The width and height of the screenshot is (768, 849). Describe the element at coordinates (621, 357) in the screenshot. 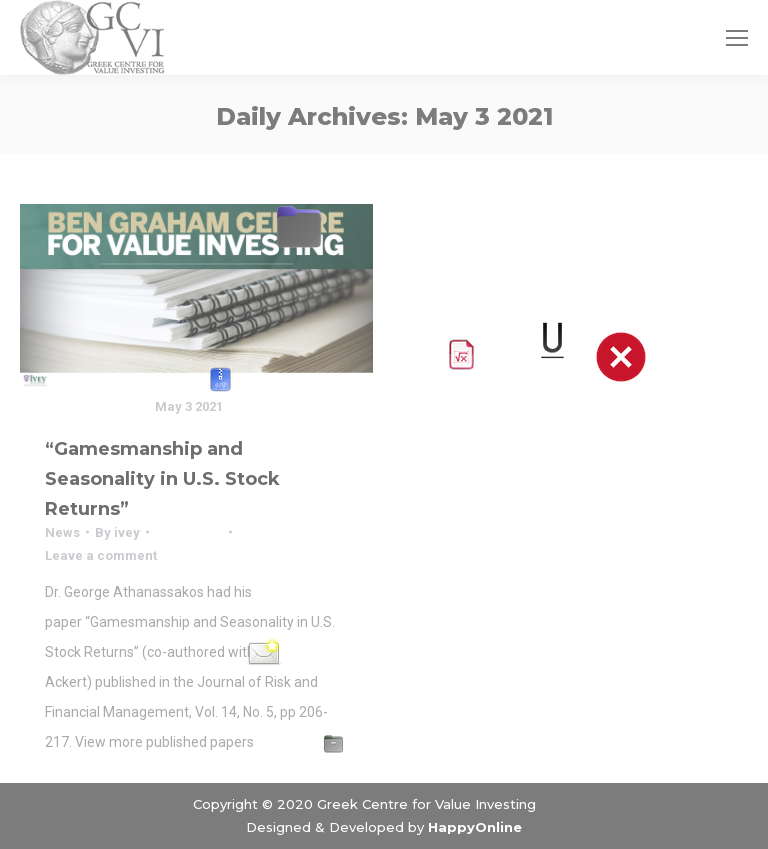

I see `close the current window` at that location.